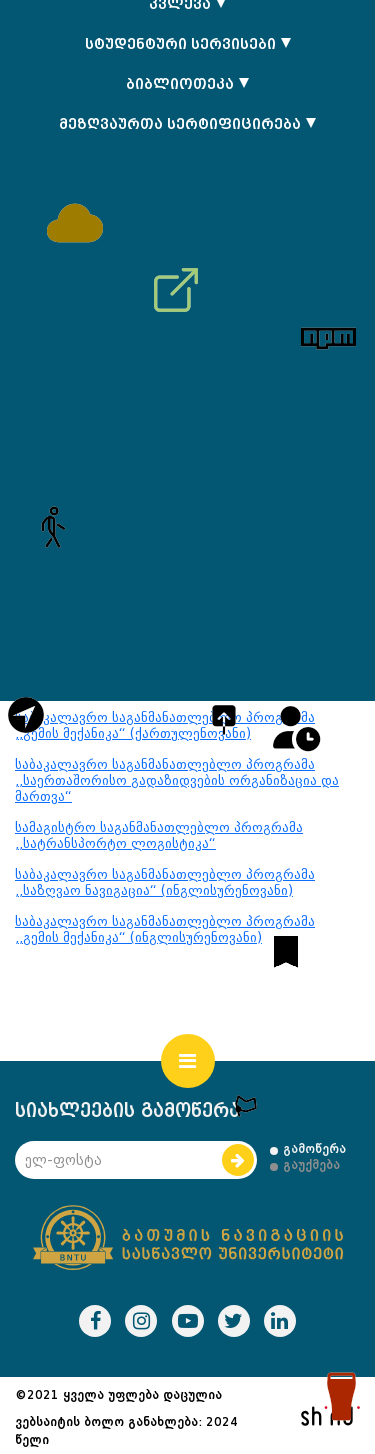  What do you see at coordinates (26, 715) in the screenshot?
I see `navigate to current location` at bounding box center [26, 715].